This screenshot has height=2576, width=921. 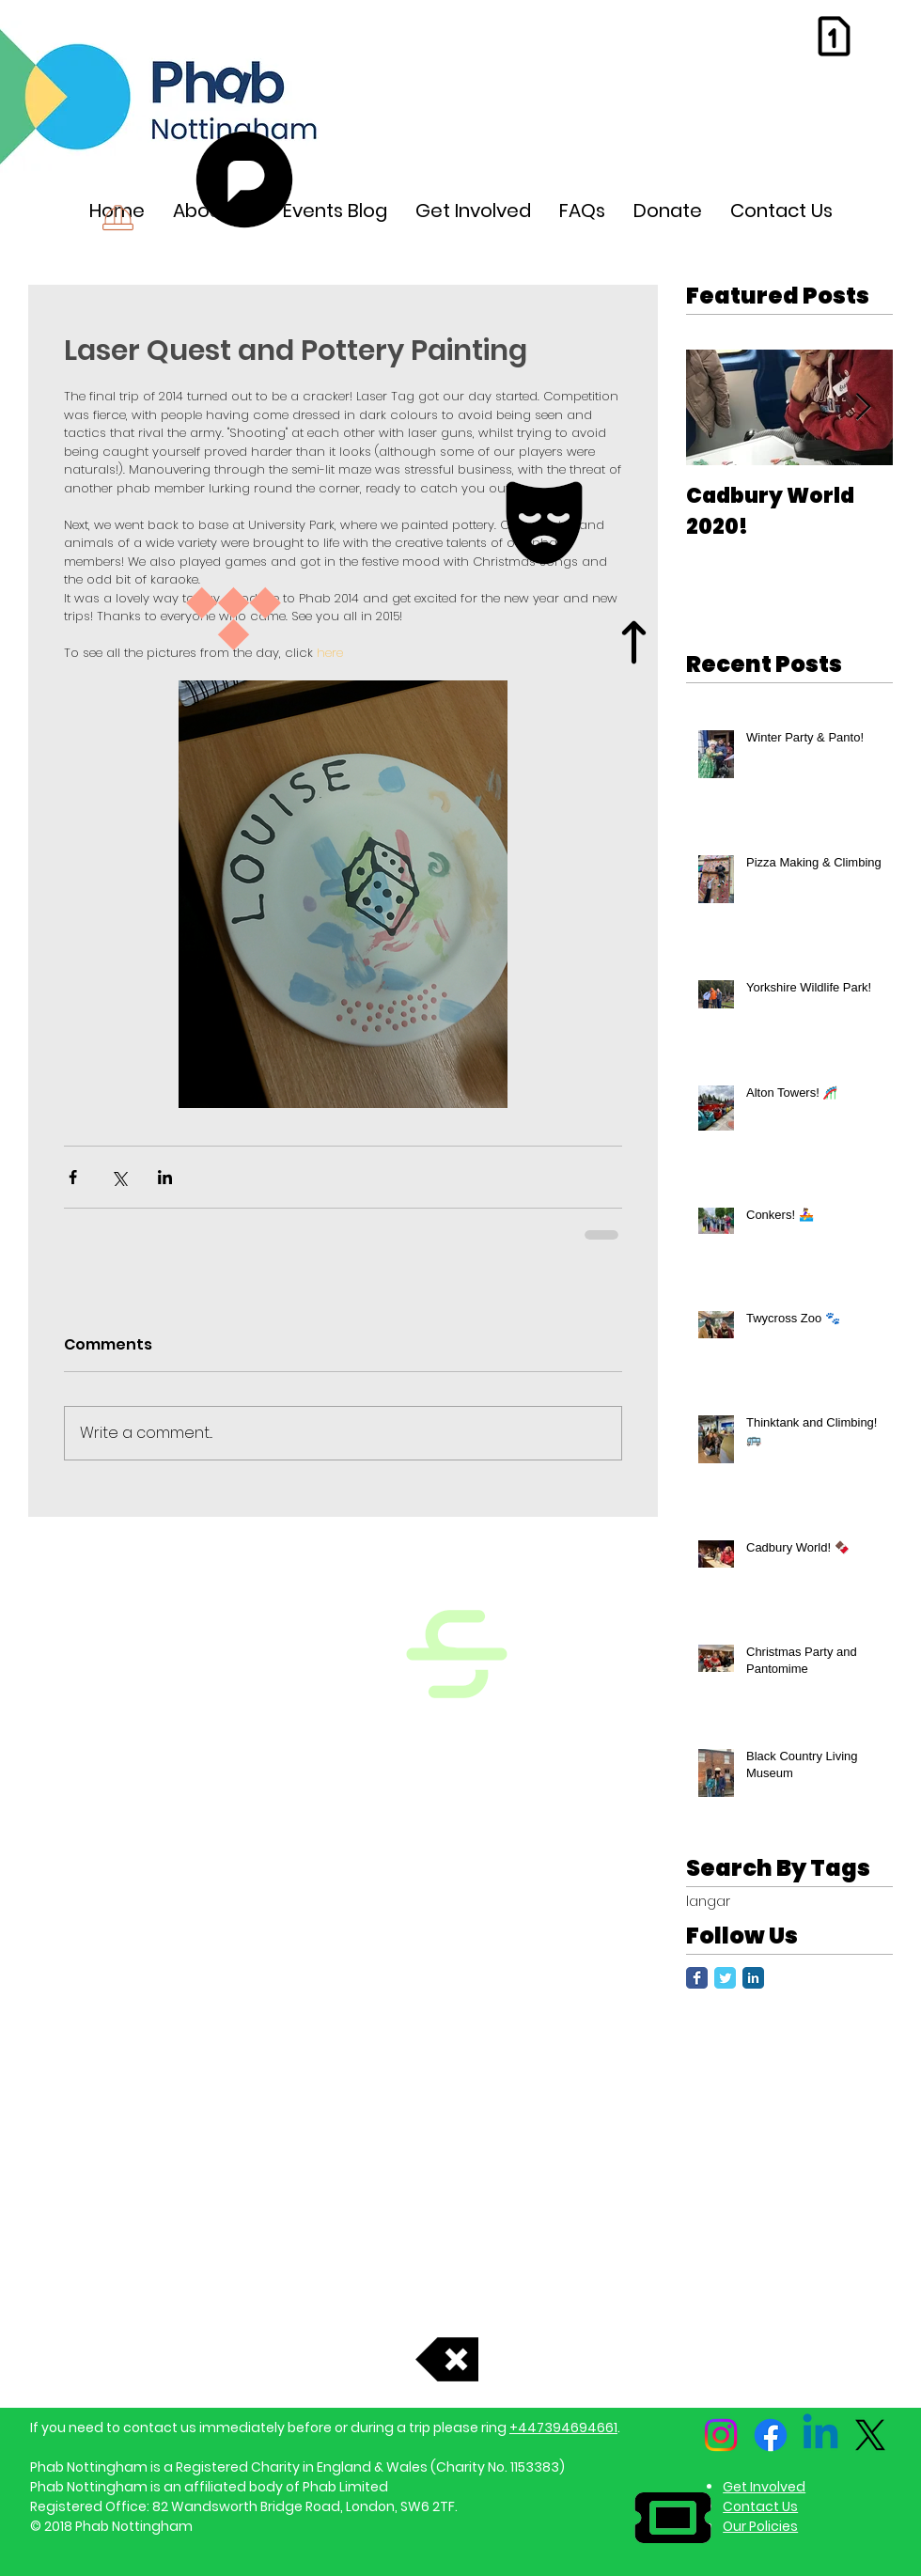 I want to click on open the pixelfed app, so click(x=244, y=180).